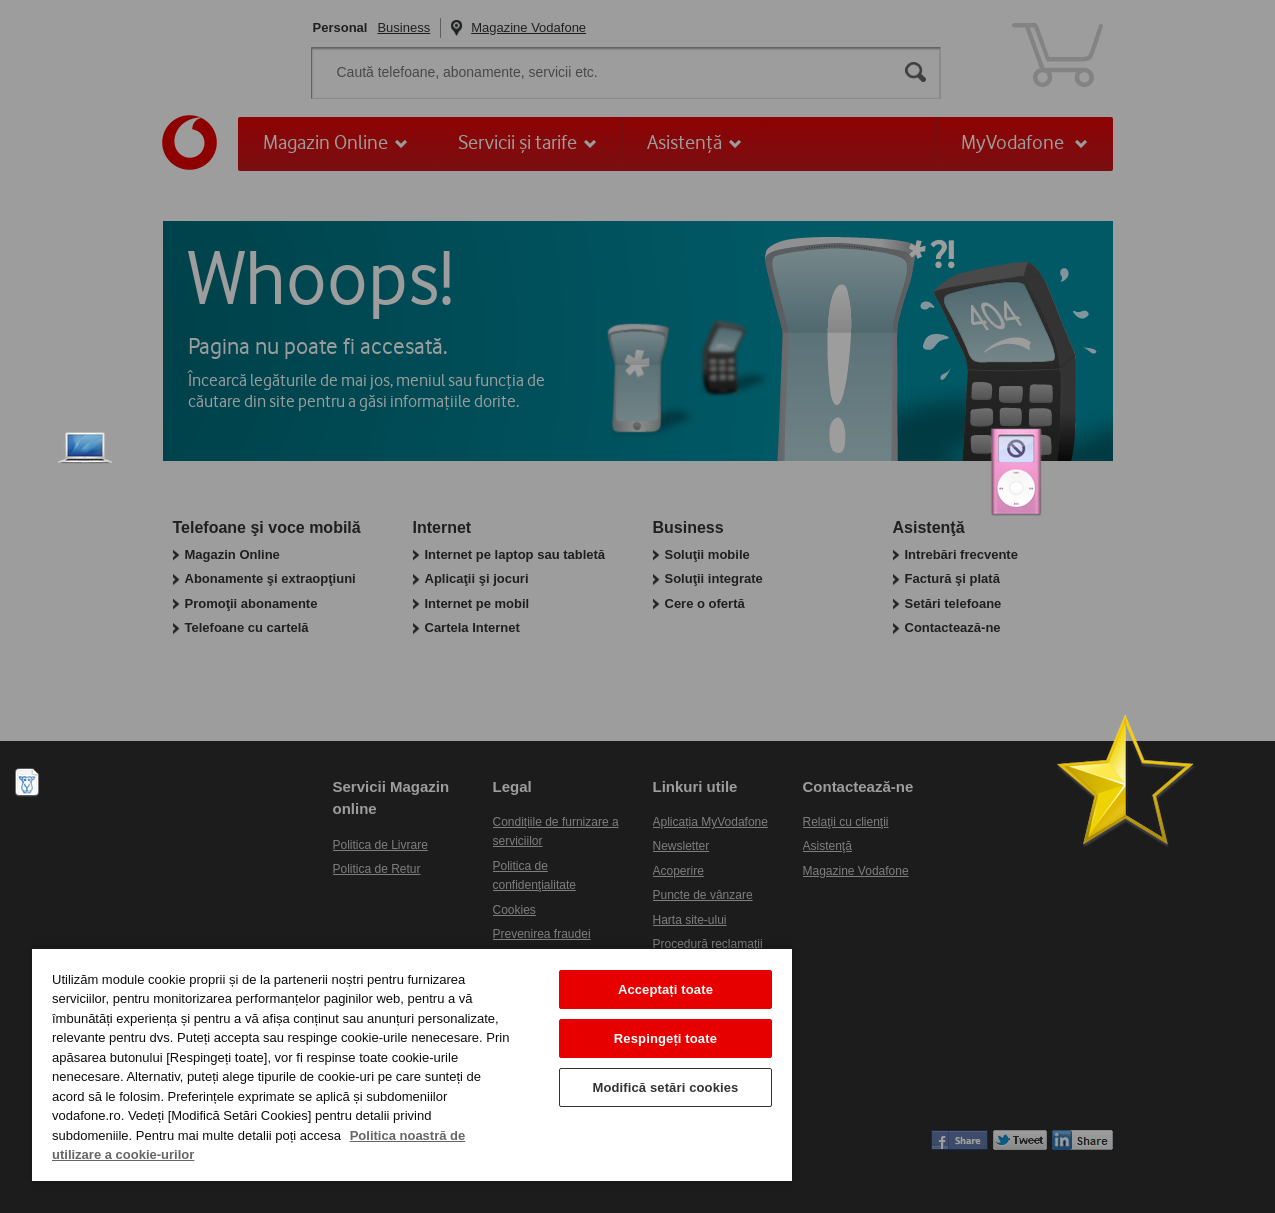  Describe the element at coordinates (85, 445) in the screenshot. I see `indicates this device is a macbook air` at that location.